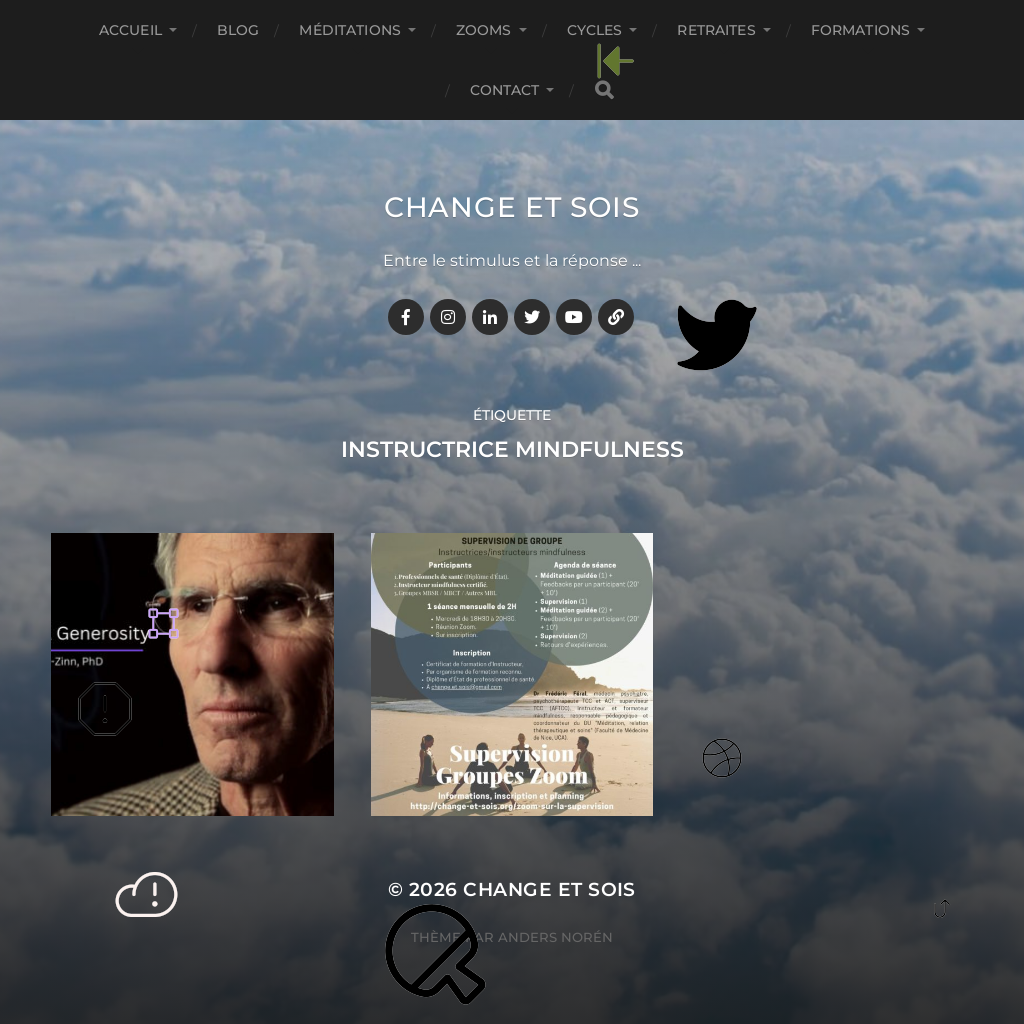 Image resolution: width=1024 pixels, height=1024 pixels. I want to click on navigate to the beginning or first item, so click(615, 61).